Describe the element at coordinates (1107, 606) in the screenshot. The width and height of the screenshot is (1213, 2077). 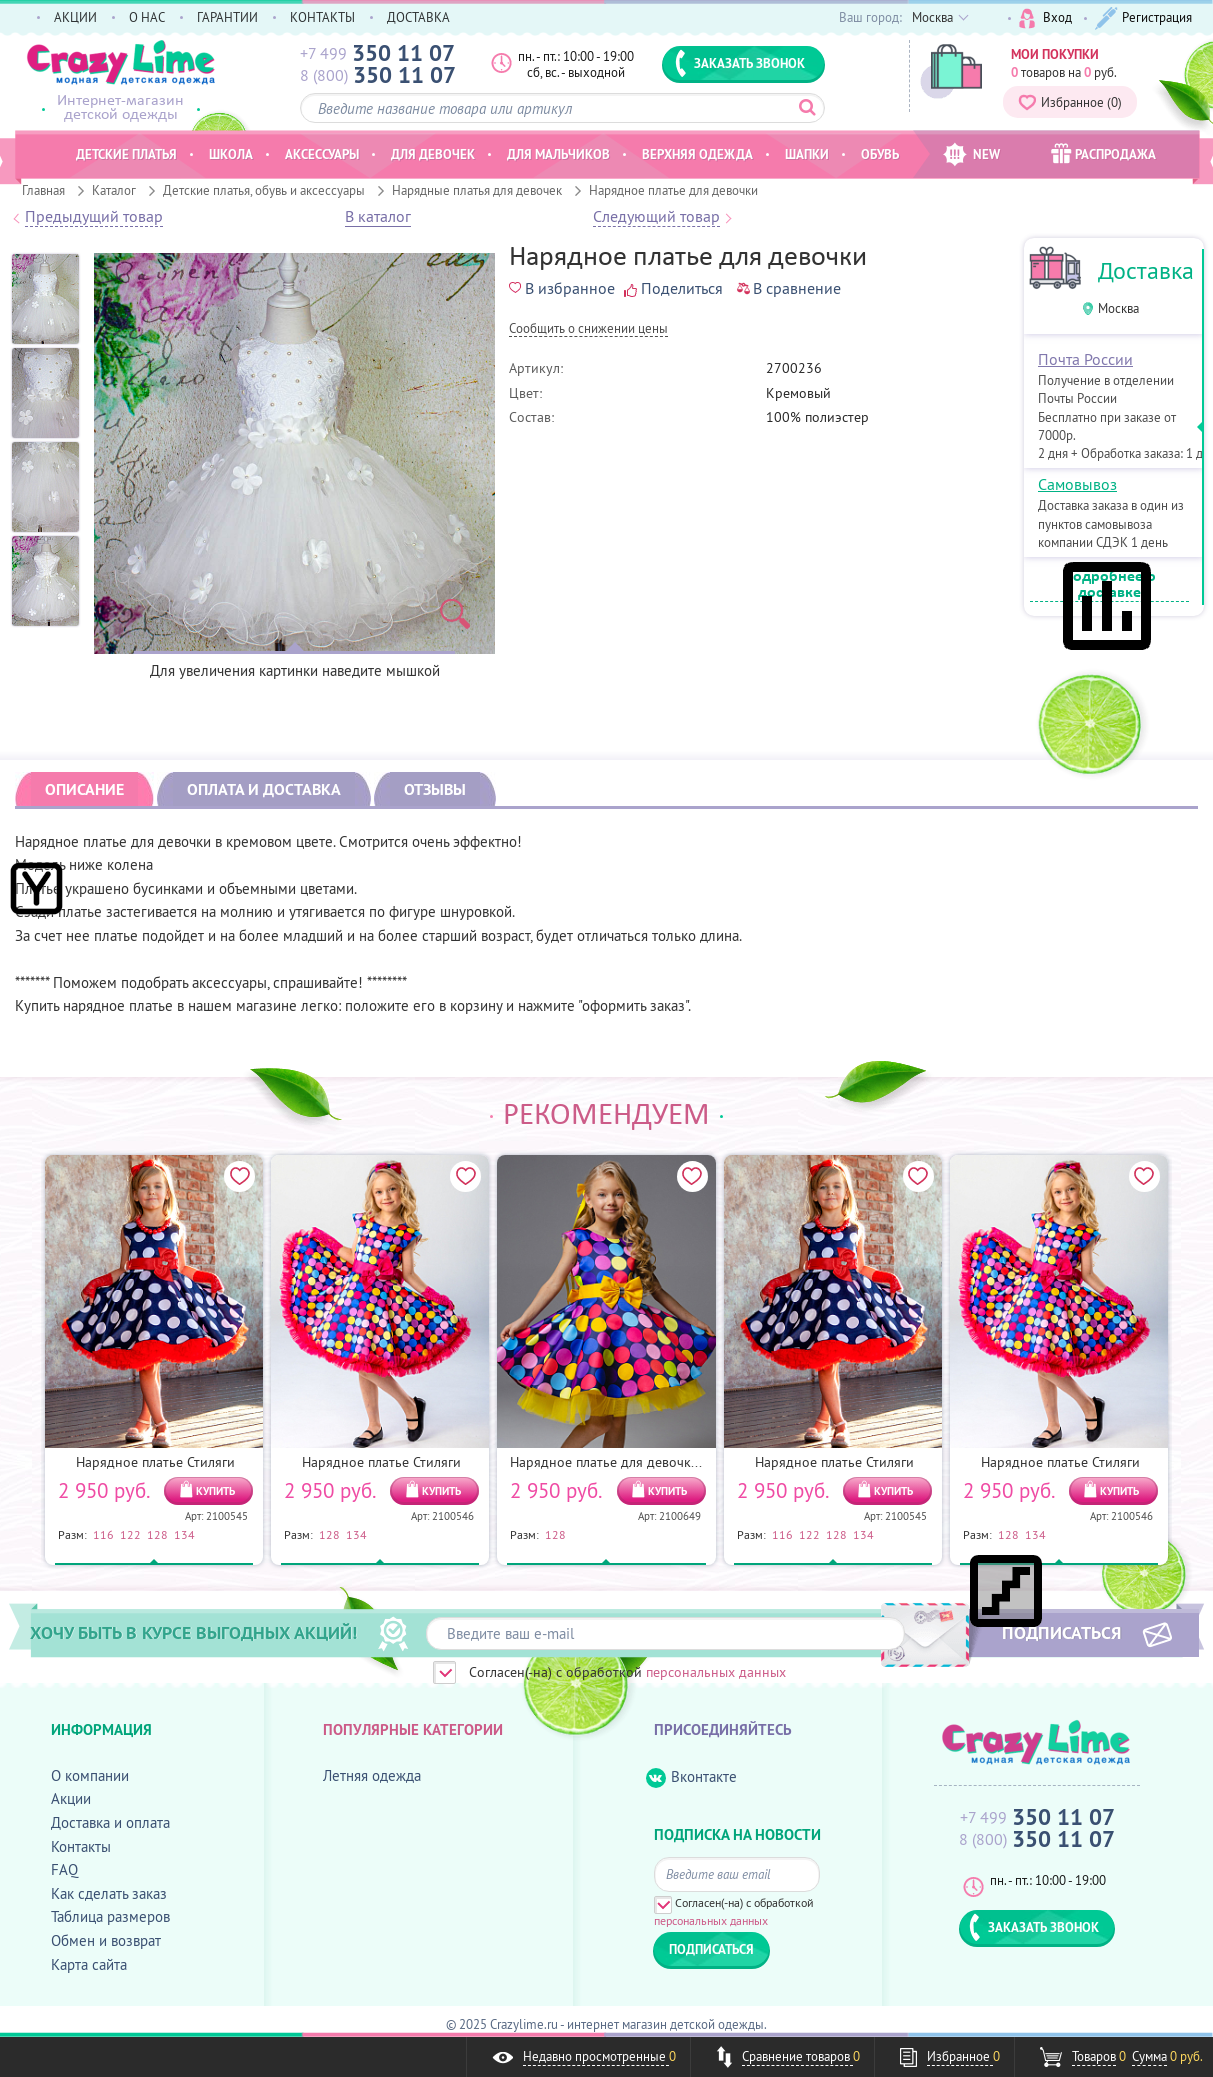
I see `insert a chart or graph into a document` at that location.